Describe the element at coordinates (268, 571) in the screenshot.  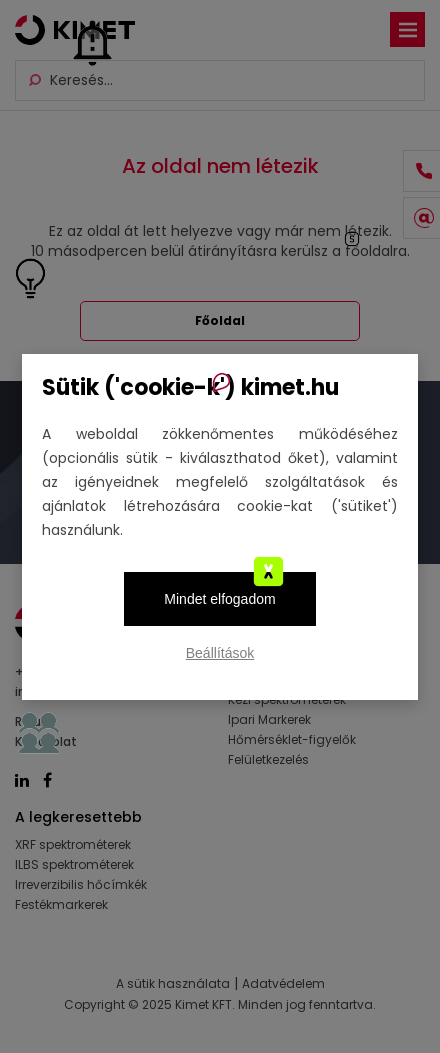
I see `close or dismiss a window` at that location.